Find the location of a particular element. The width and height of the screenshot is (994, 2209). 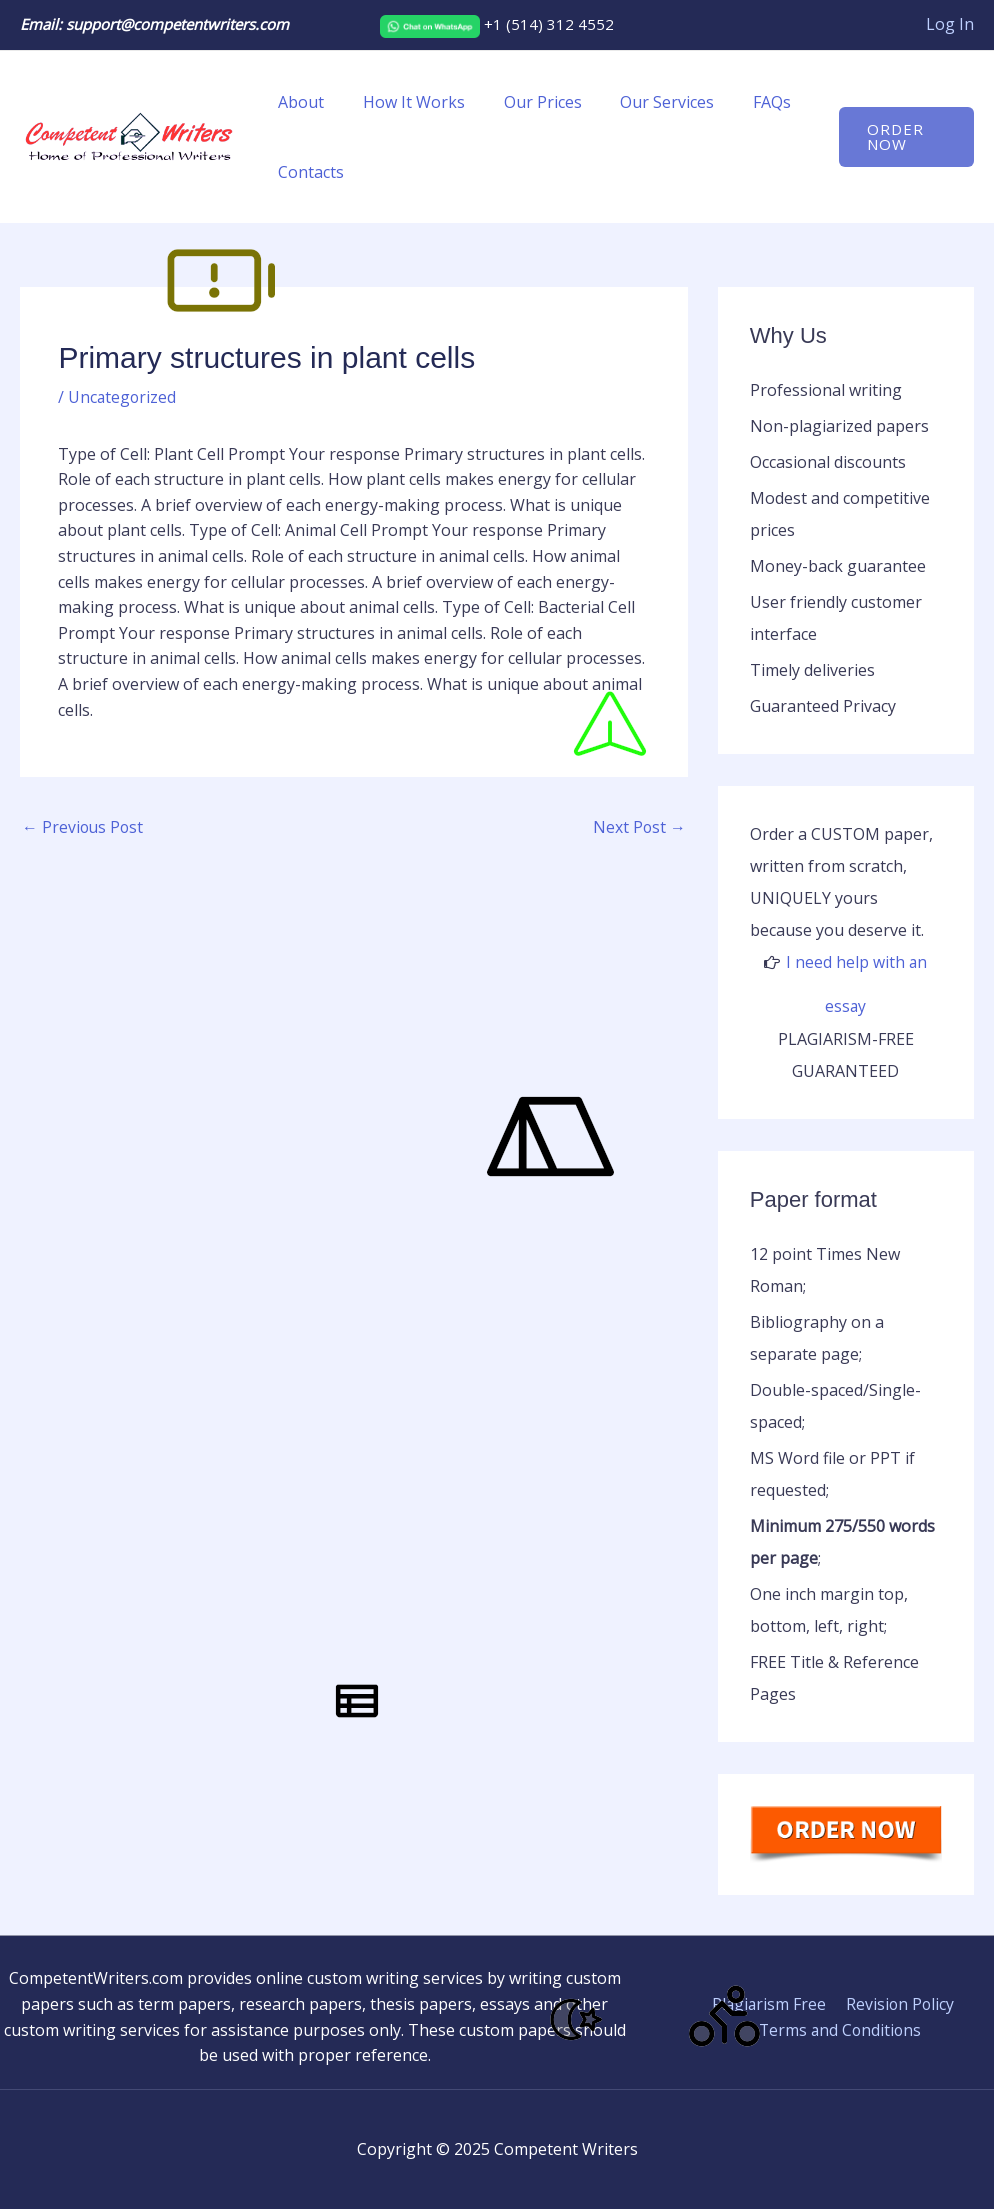

send a message is located at coordinates (610, 725).